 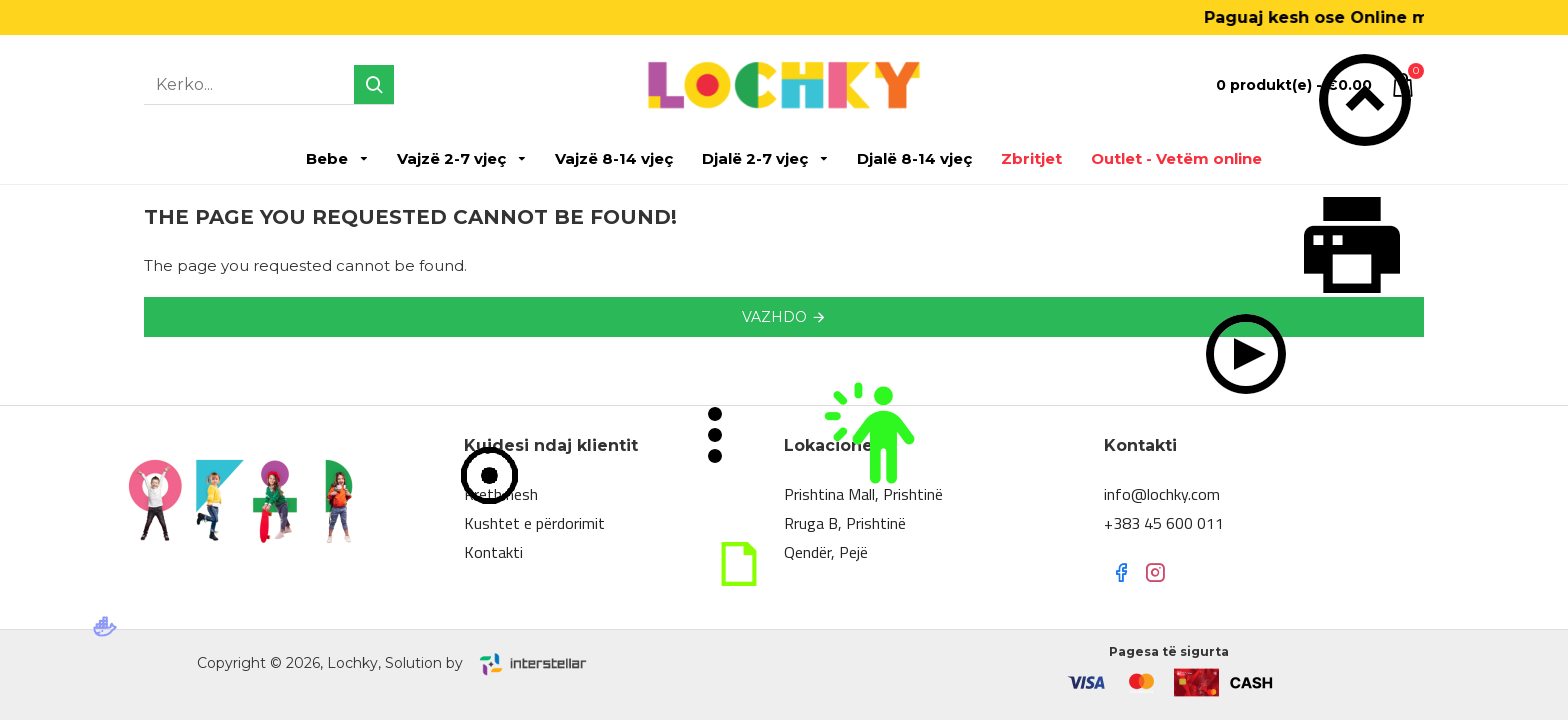 What do you see at coordinates (1246, 354) in the screenshot?
I see `play media or video content` at bounding box center [1246, 354].